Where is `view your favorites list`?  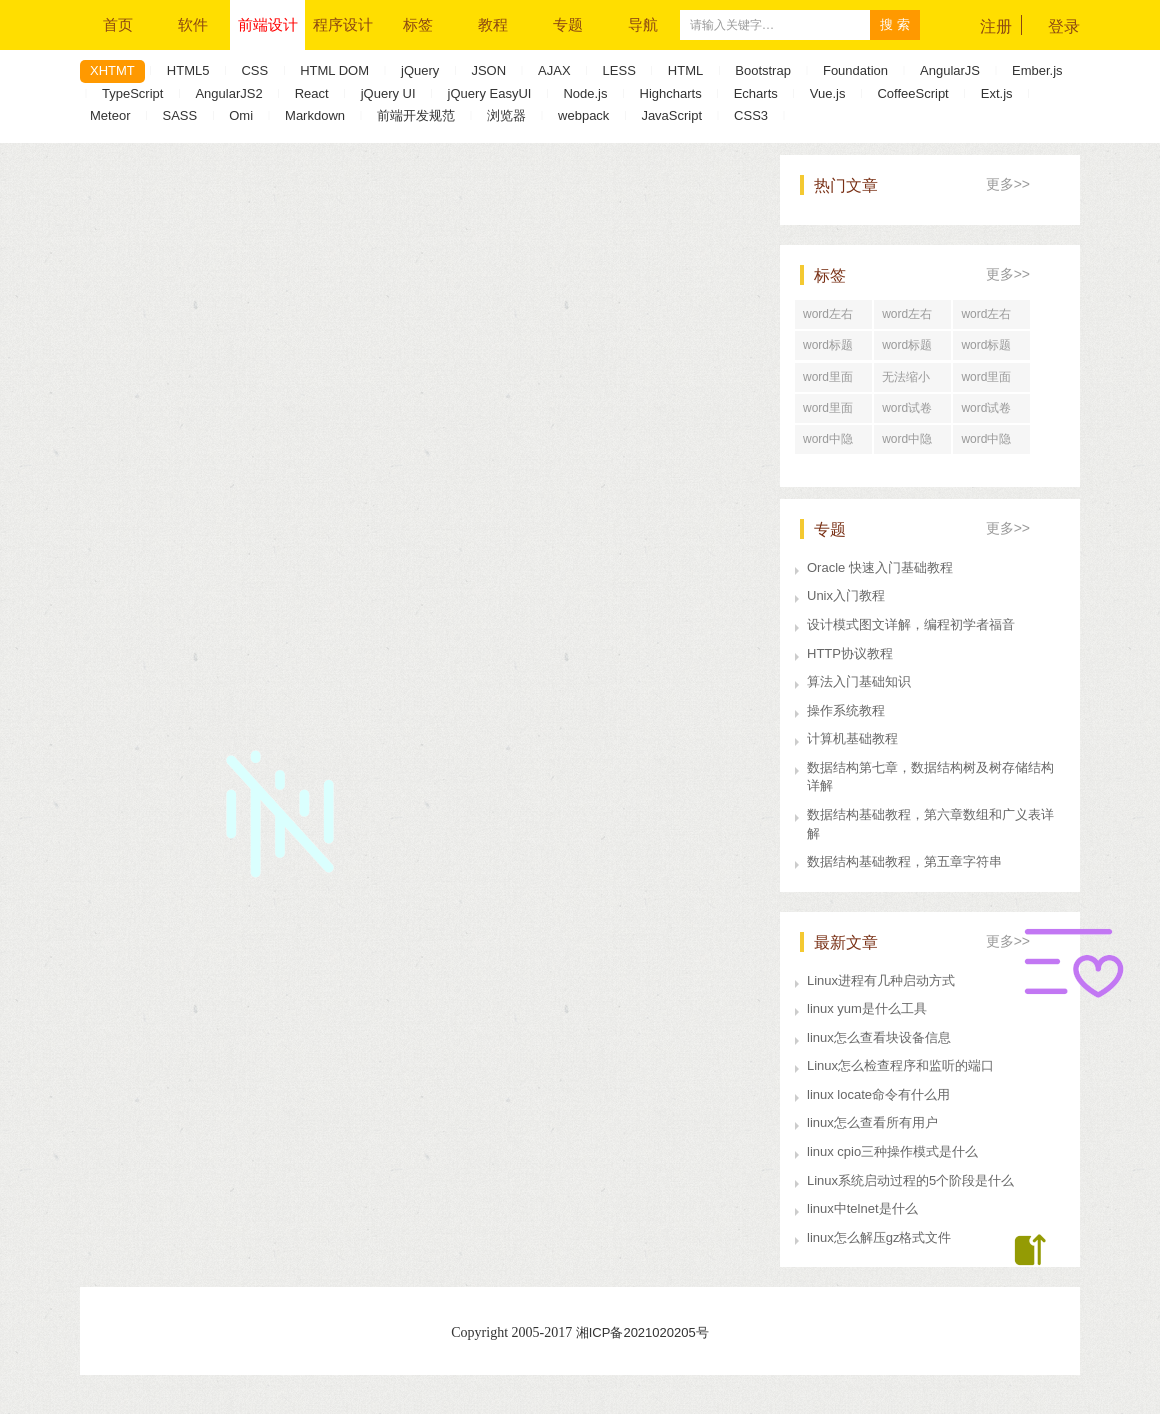 view your favorites list is located at coordinates (1068, 961).